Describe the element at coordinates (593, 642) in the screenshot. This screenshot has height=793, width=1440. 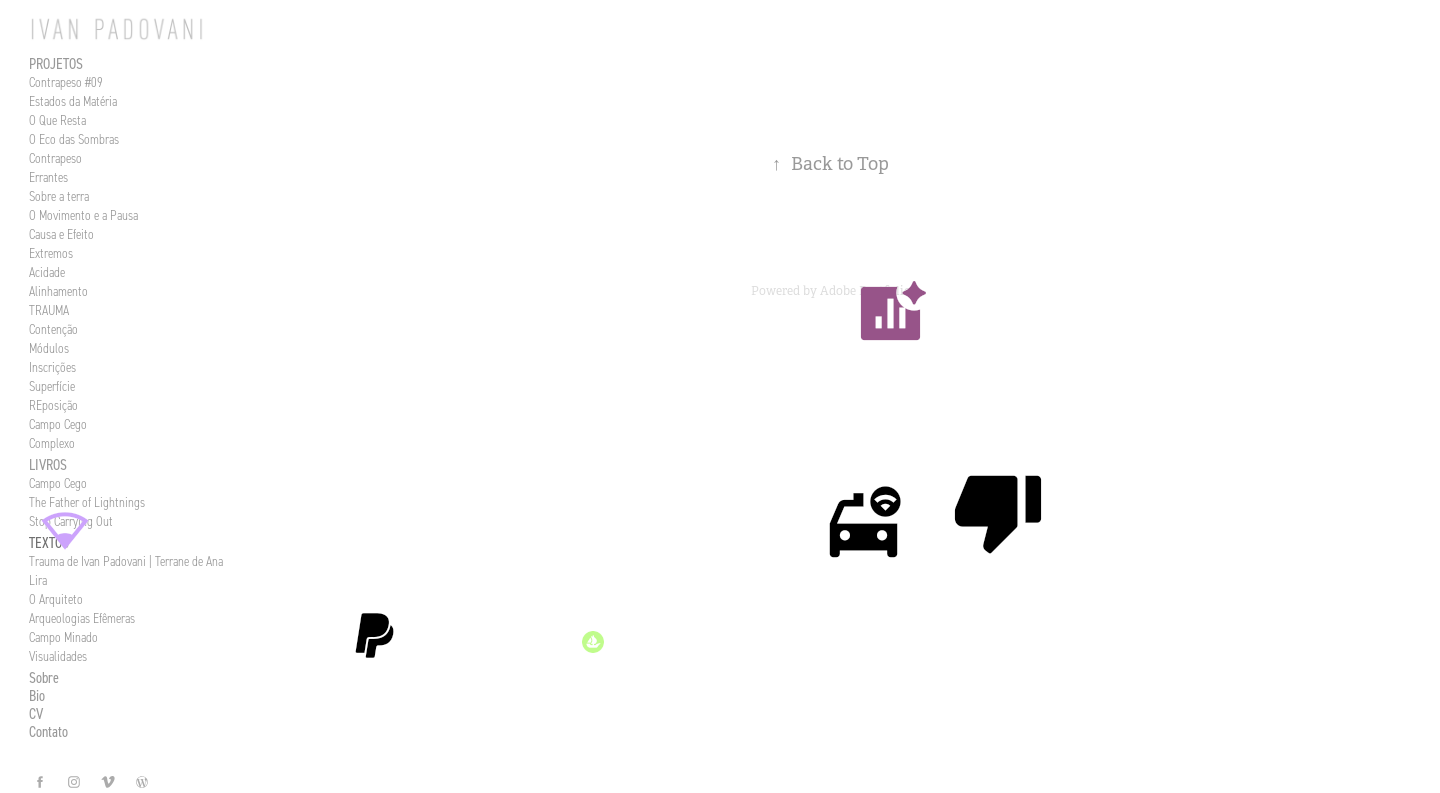
I see `open the OpenSea NFT marketplace` at that location.